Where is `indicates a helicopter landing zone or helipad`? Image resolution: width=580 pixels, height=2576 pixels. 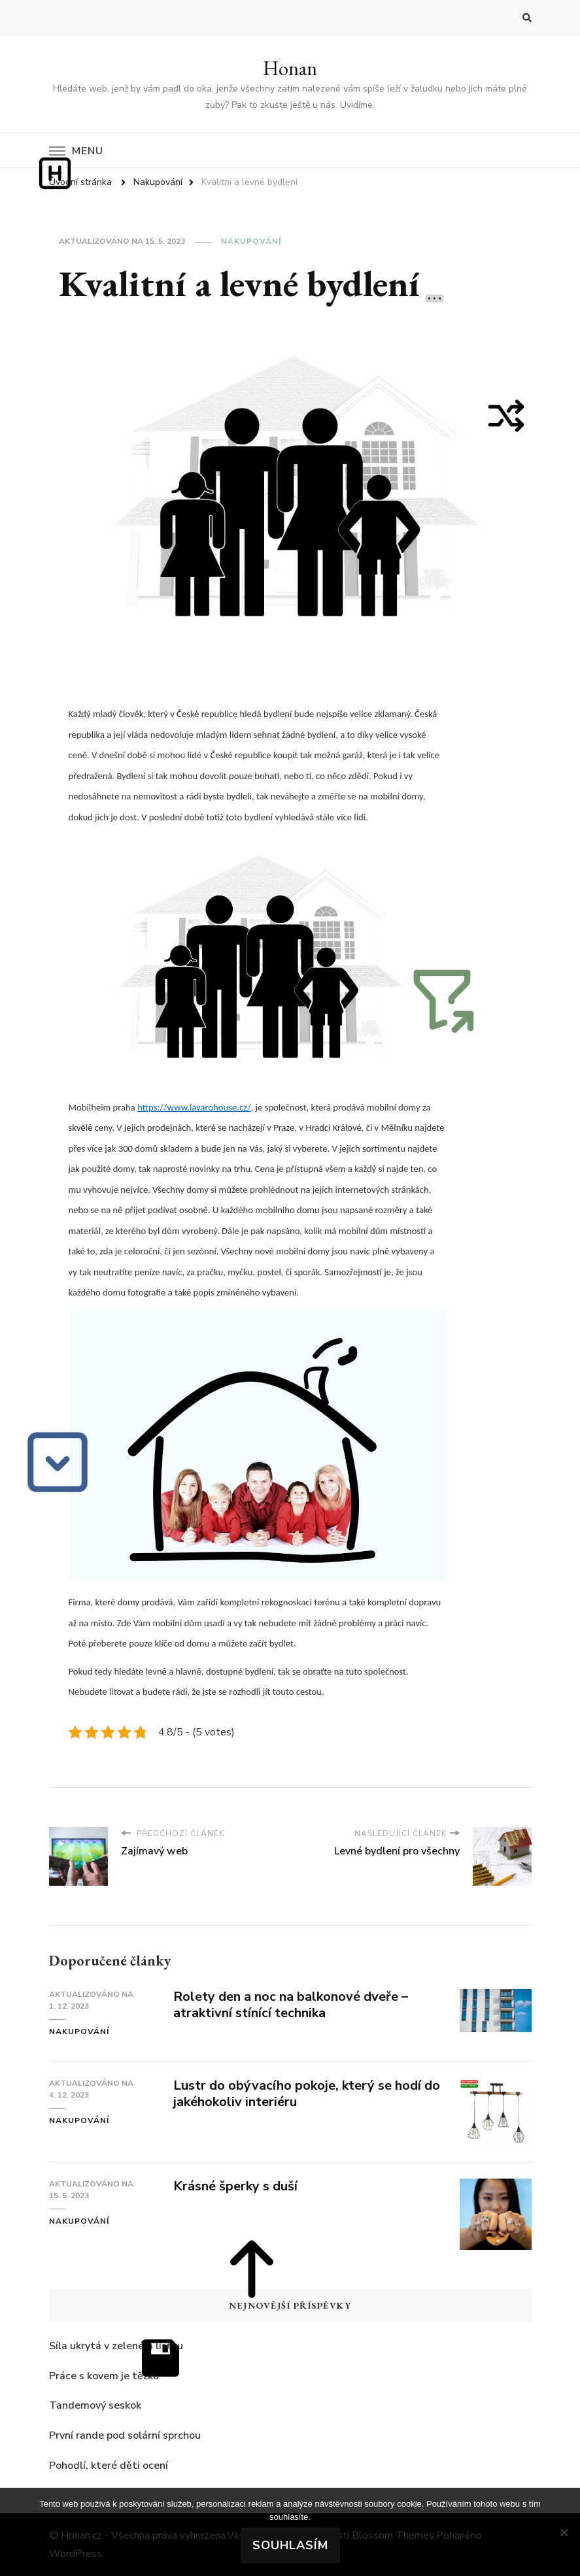
indicates a helicopter landing zone or helipad is located at coordinates (55, 173).